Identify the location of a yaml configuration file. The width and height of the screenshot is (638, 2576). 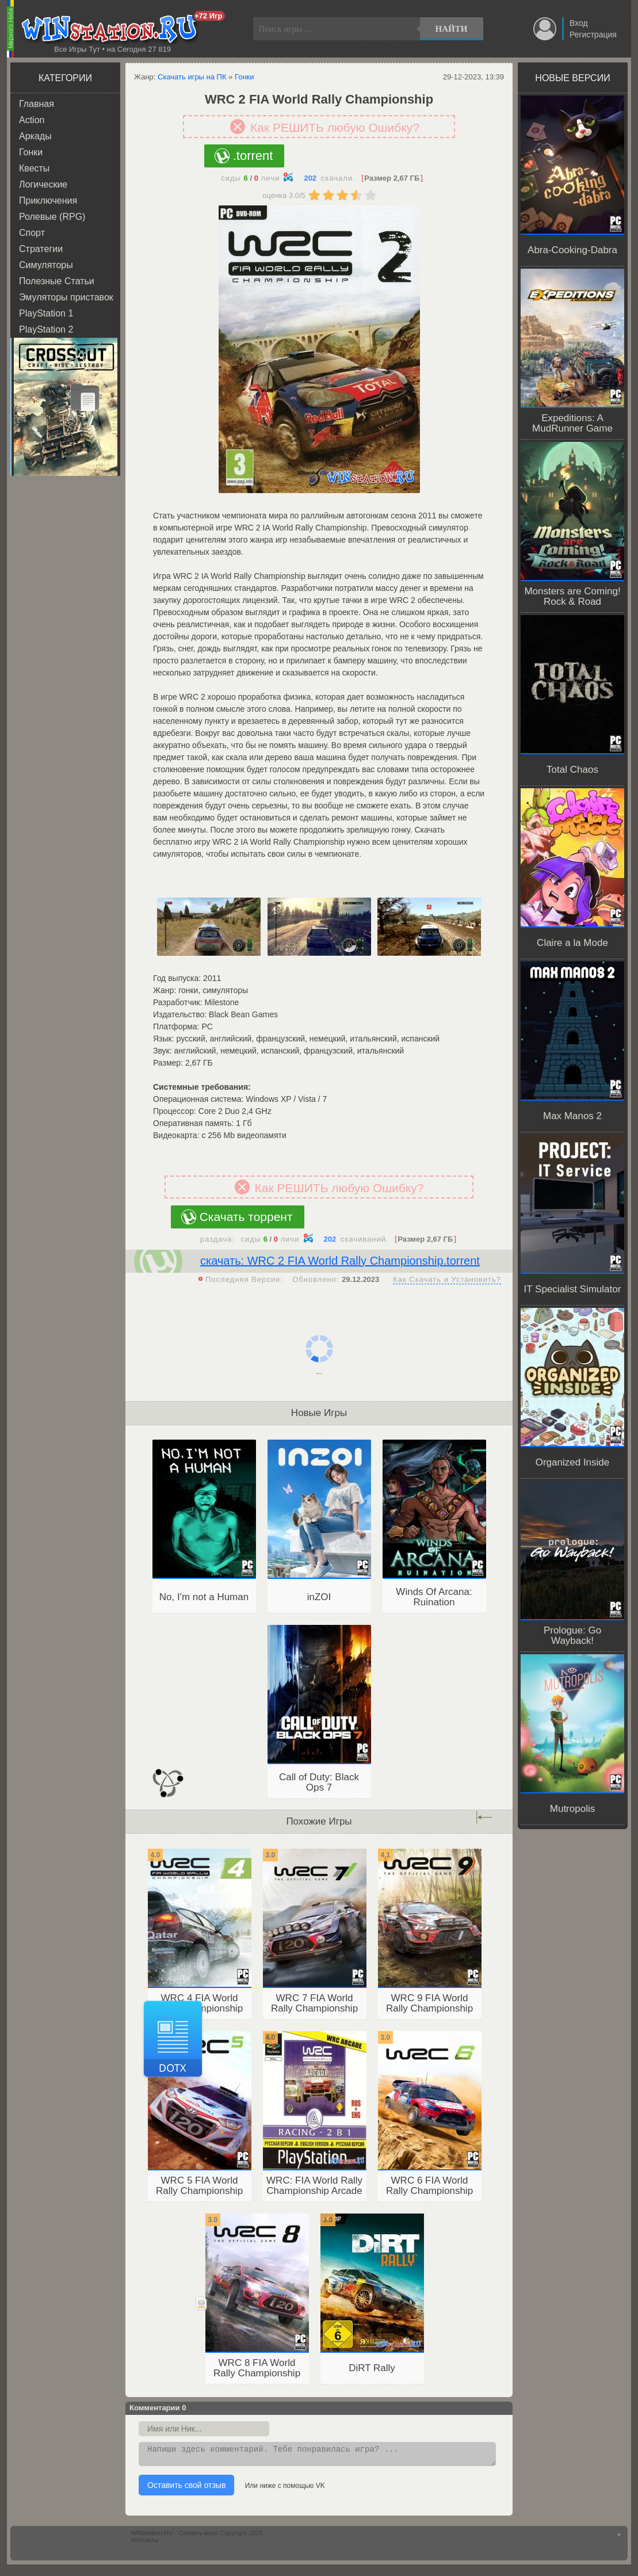
(201, 2303).